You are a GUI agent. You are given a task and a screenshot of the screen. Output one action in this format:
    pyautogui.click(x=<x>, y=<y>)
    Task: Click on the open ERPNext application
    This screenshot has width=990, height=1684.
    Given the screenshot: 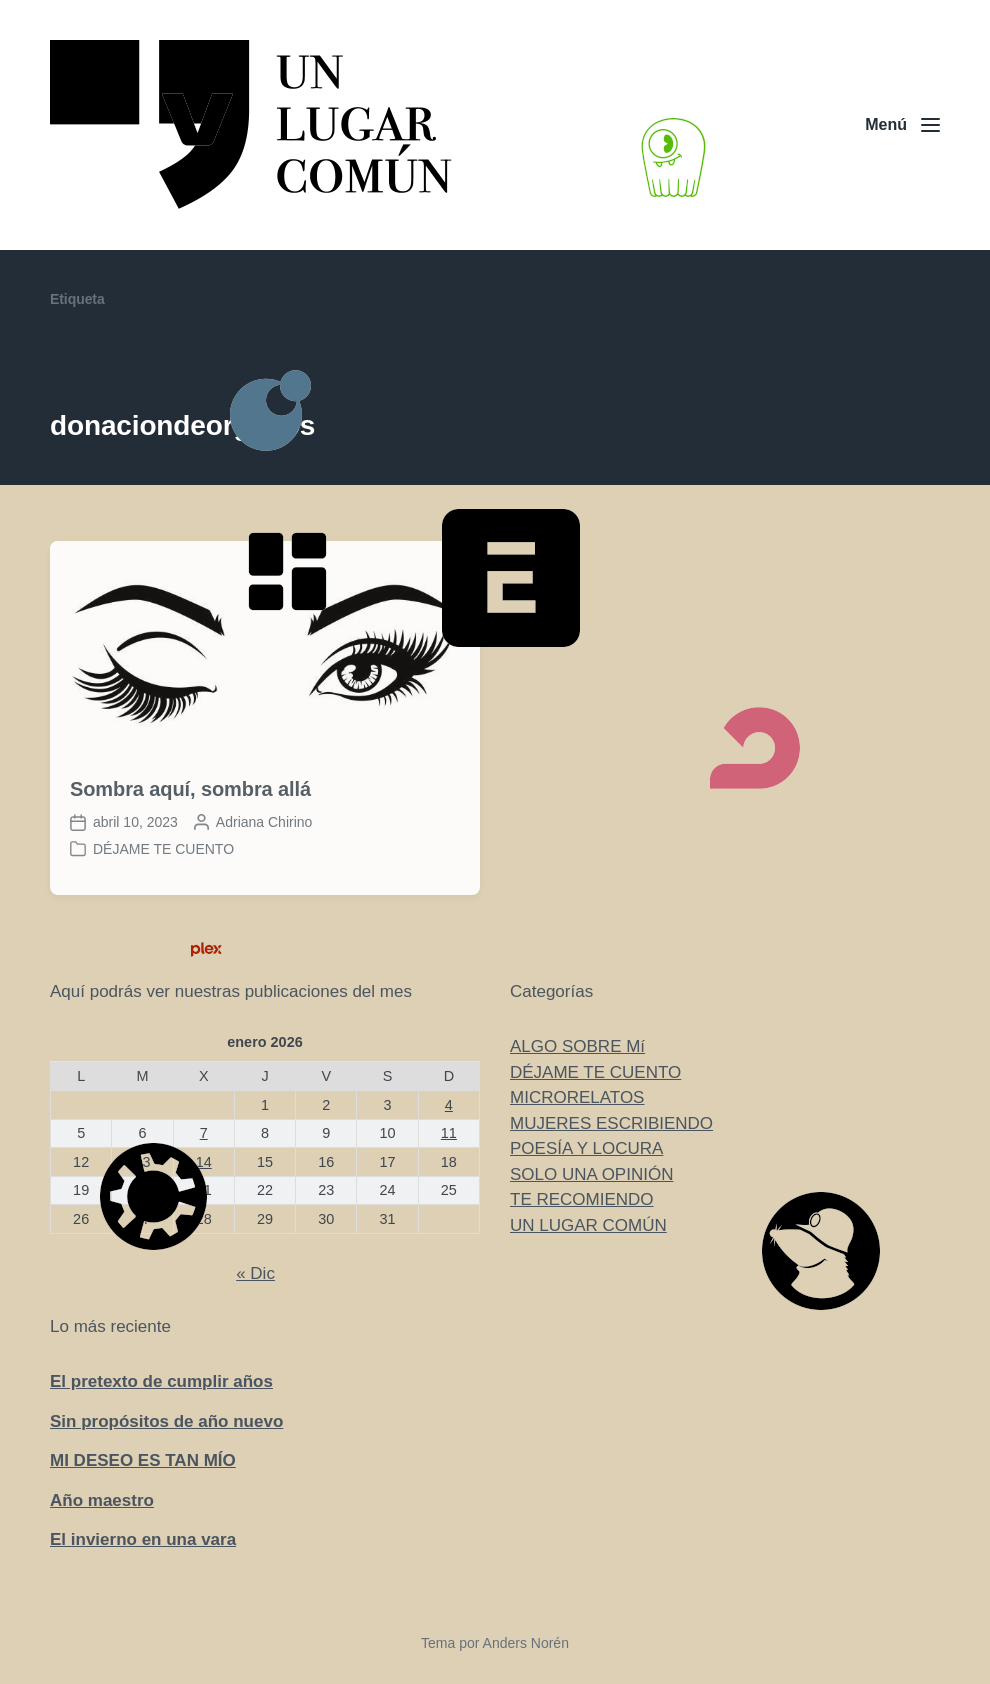 What is the action you would take?
    pyautogui.click(x=511, y=578)
    